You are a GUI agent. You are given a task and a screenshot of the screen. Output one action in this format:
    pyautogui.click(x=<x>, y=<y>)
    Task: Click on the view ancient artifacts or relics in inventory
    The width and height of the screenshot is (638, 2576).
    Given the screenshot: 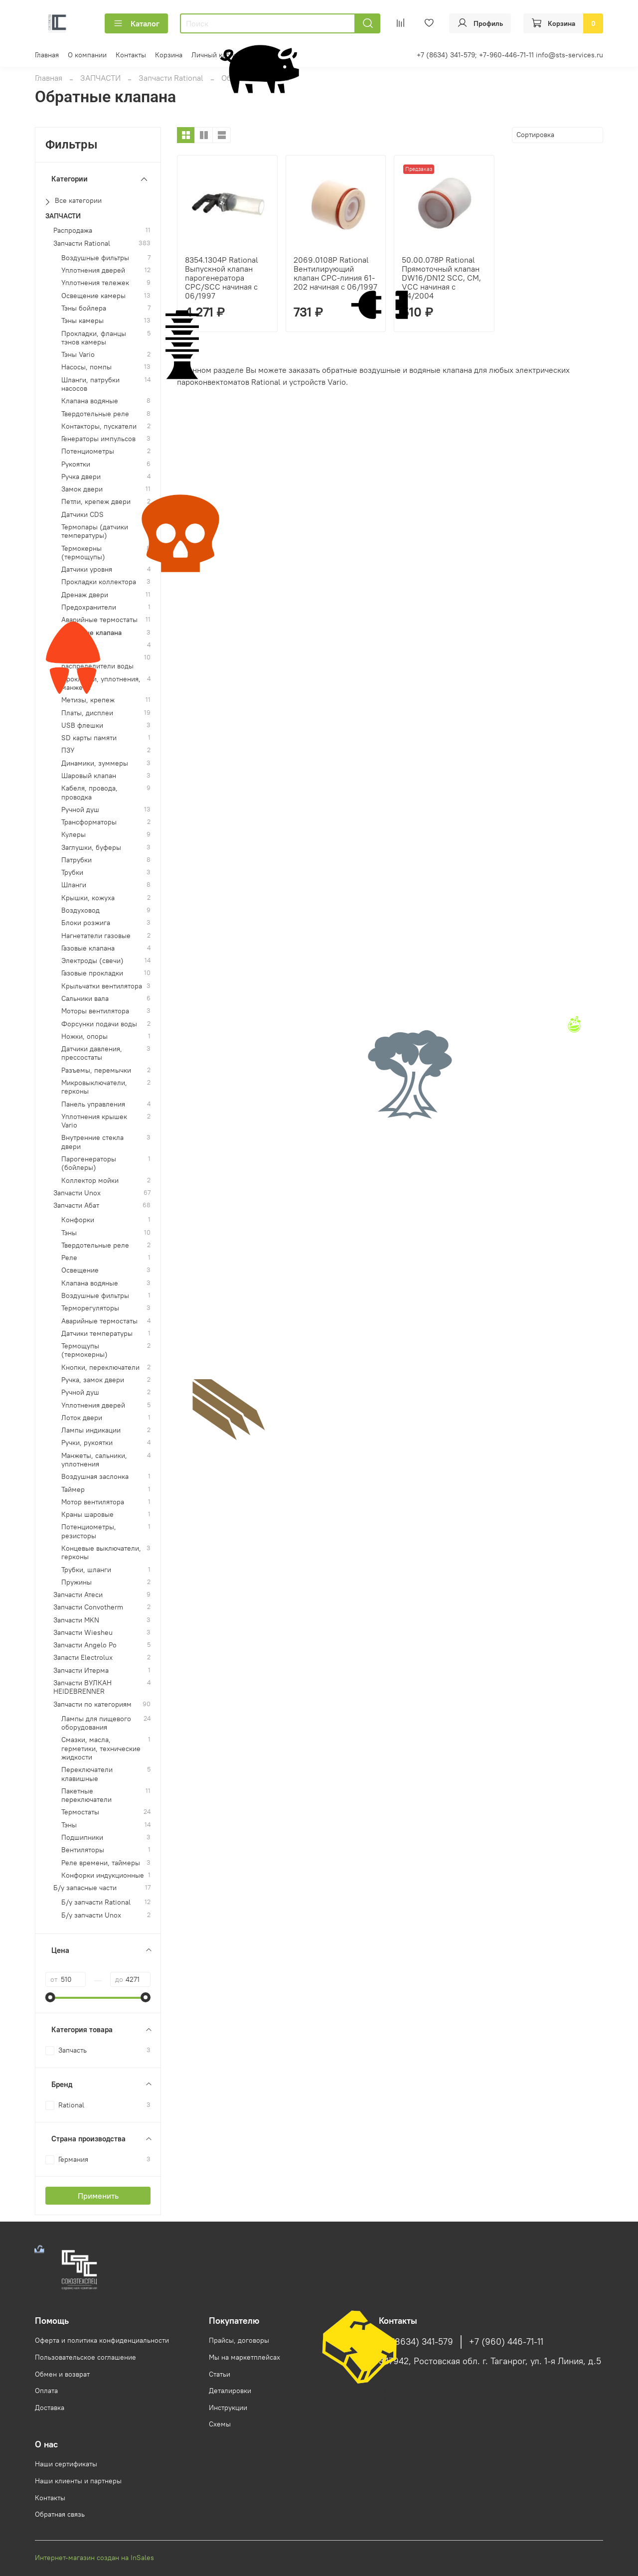 What is the action you would take?
    pyautogui.click(x=359, y=2347)
    